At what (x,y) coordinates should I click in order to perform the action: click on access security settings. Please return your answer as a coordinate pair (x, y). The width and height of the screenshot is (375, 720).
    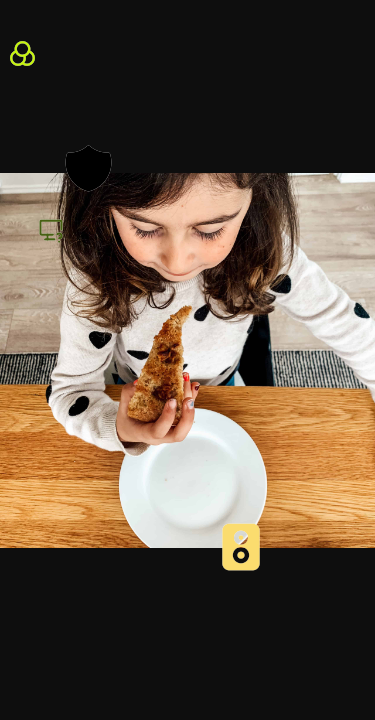
    Looking at the image, I should click on (88, 168).